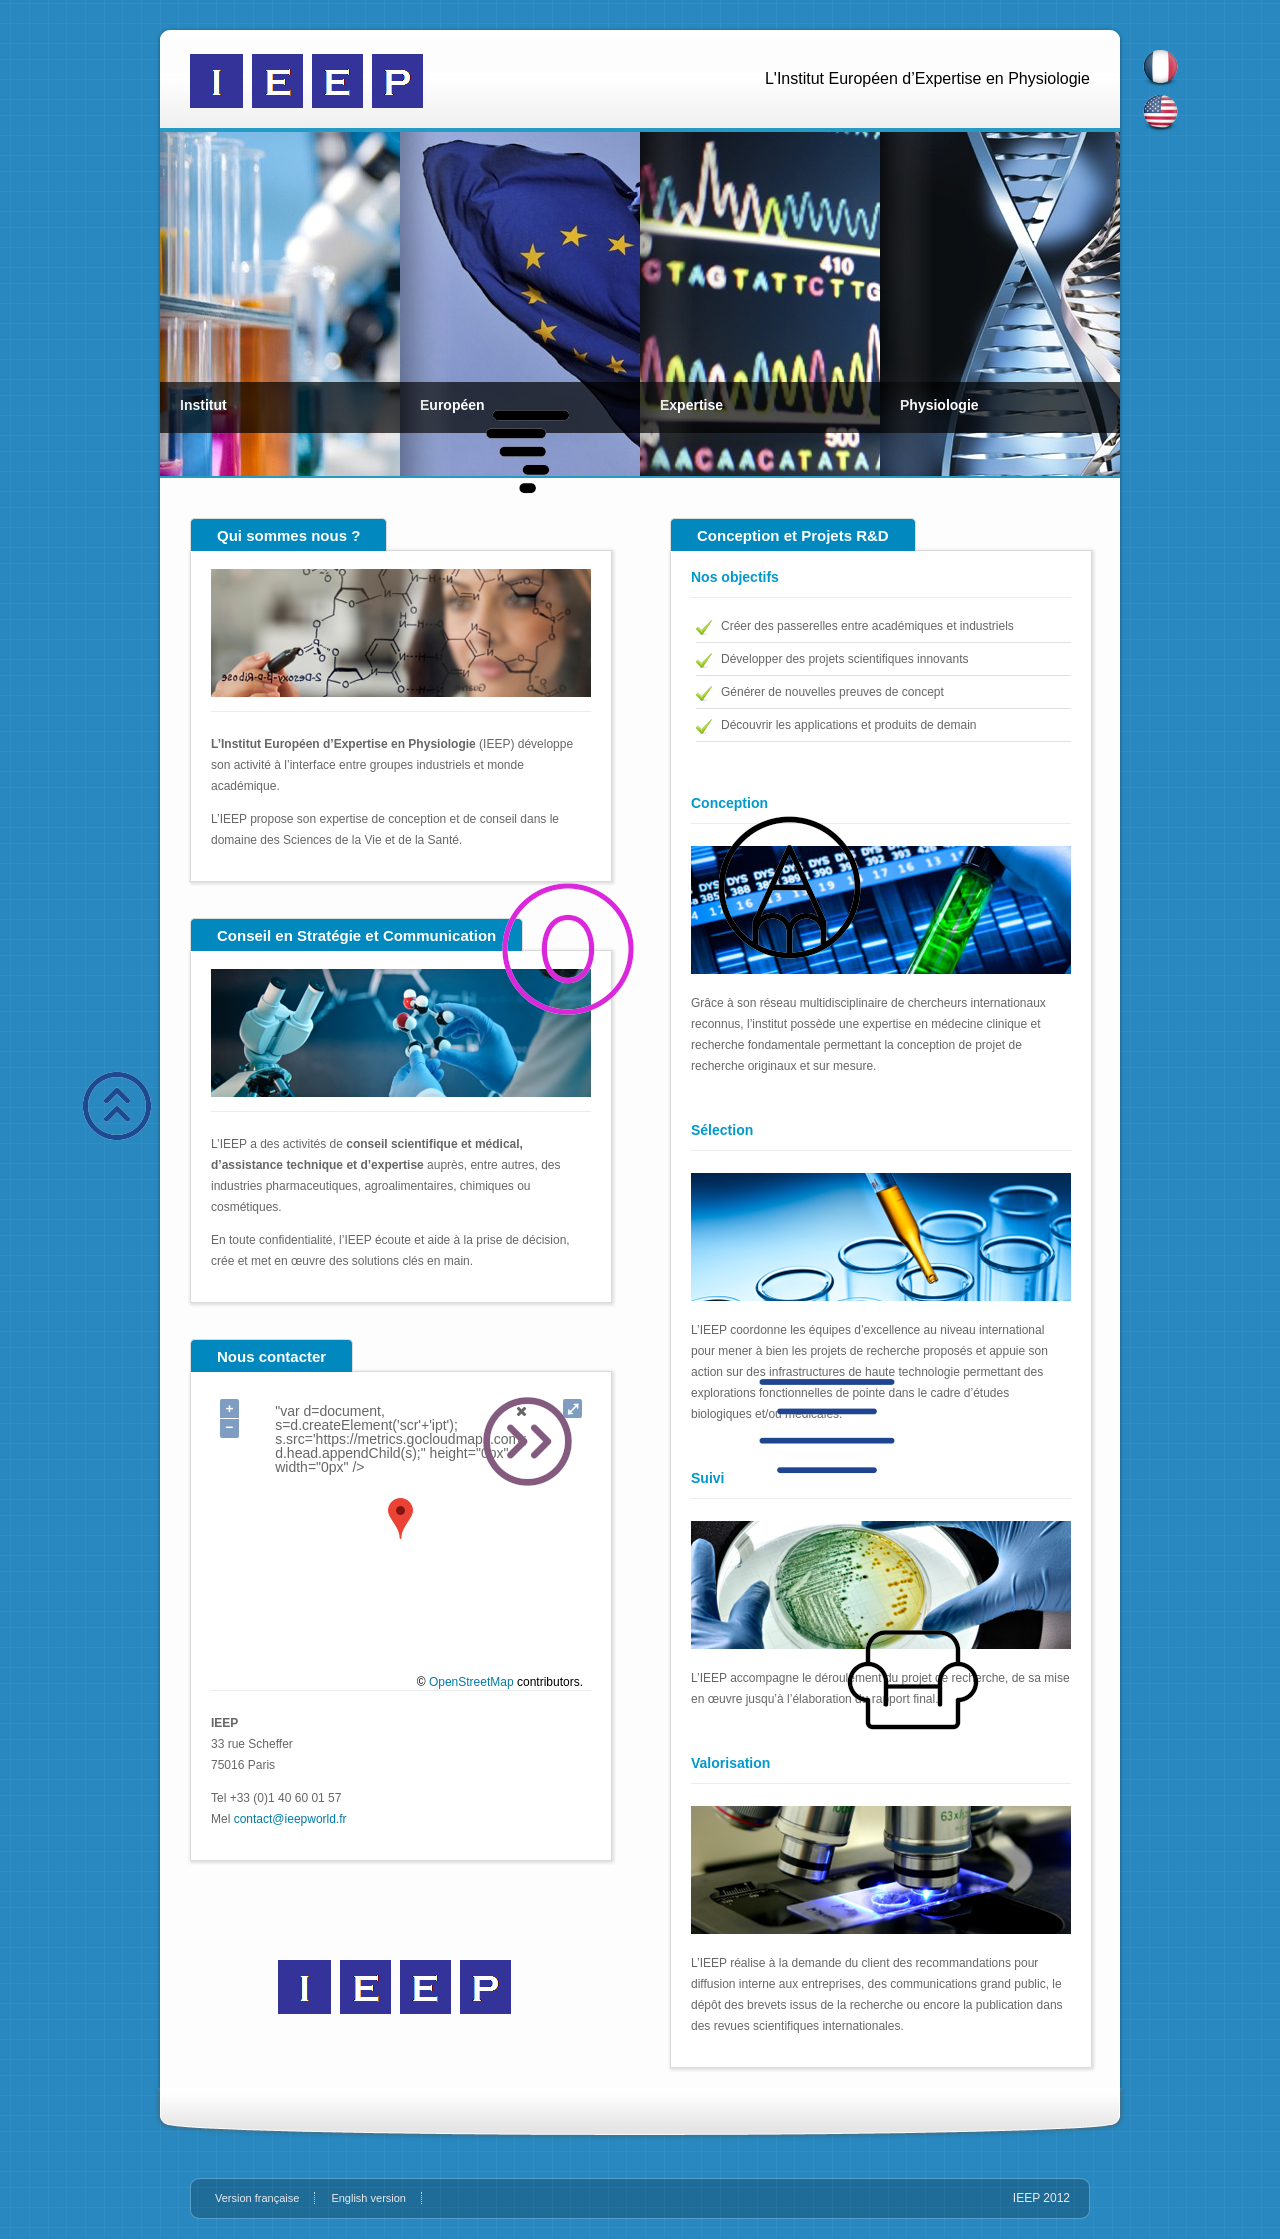  What do you see at coordinates (789, 887) in the screenshot?
I see `edit or modify content` at bounding box center [789, 887].